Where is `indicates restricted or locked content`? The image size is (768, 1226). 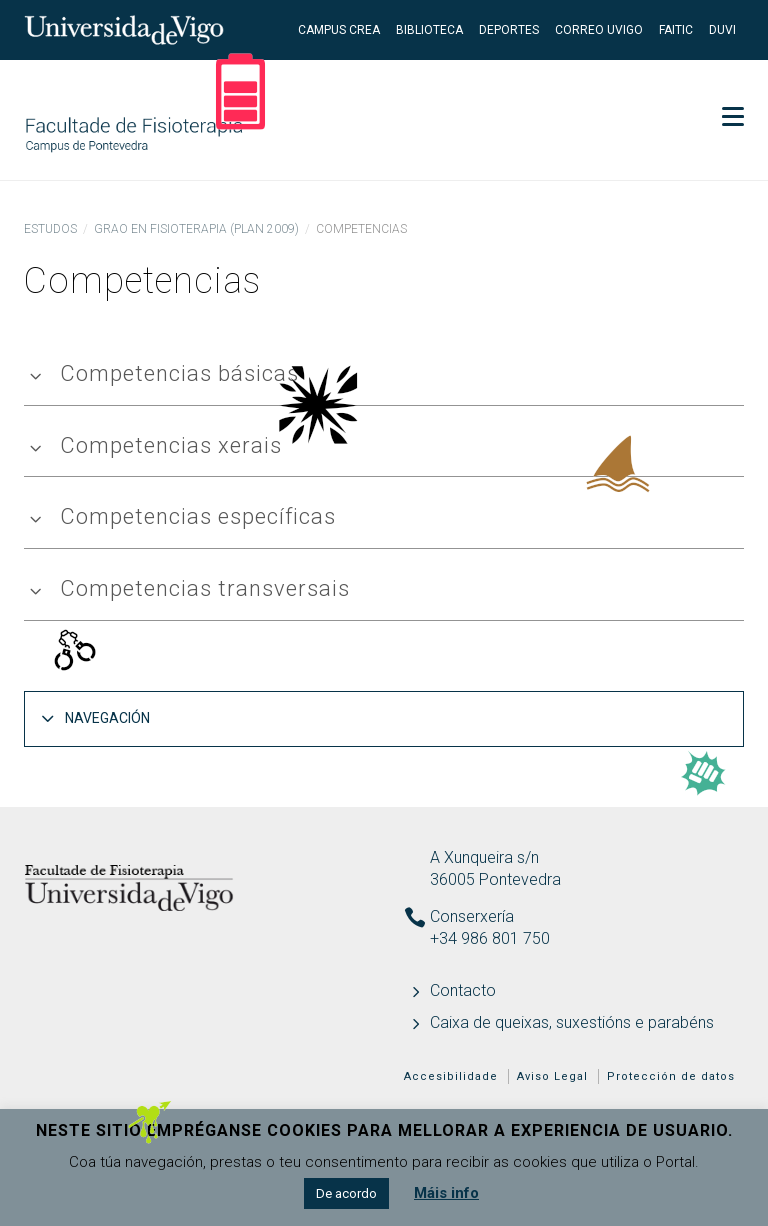
indicates restricted or locked content is located at coordinates (75, 650).